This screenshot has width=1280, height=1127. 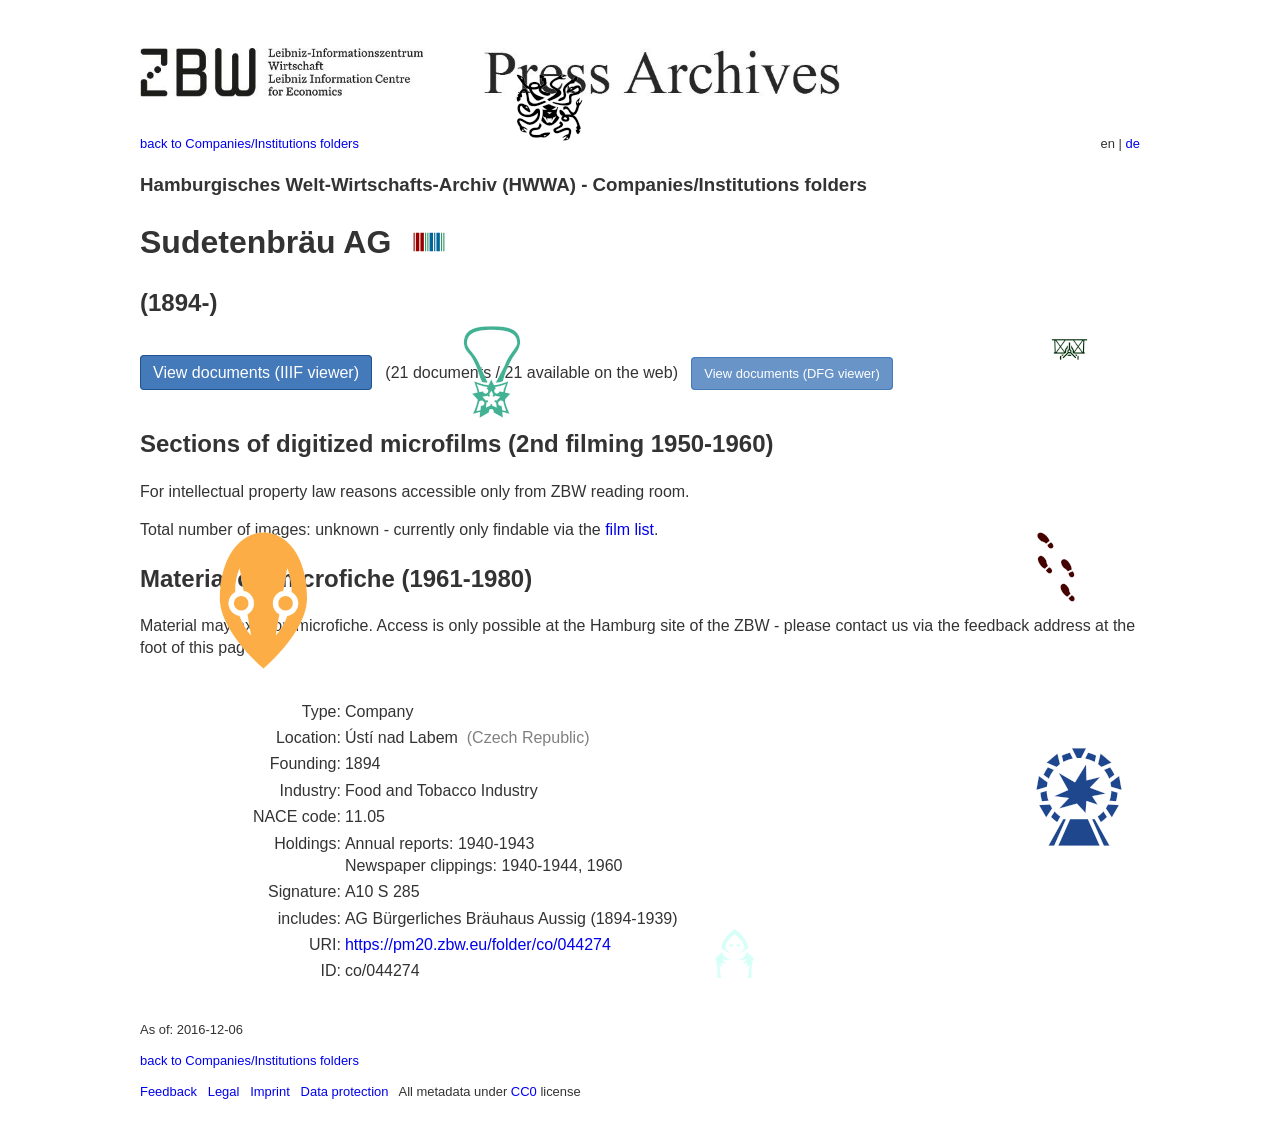 I want to click on browse jewelry or accessories, so click(x=492, y=372).